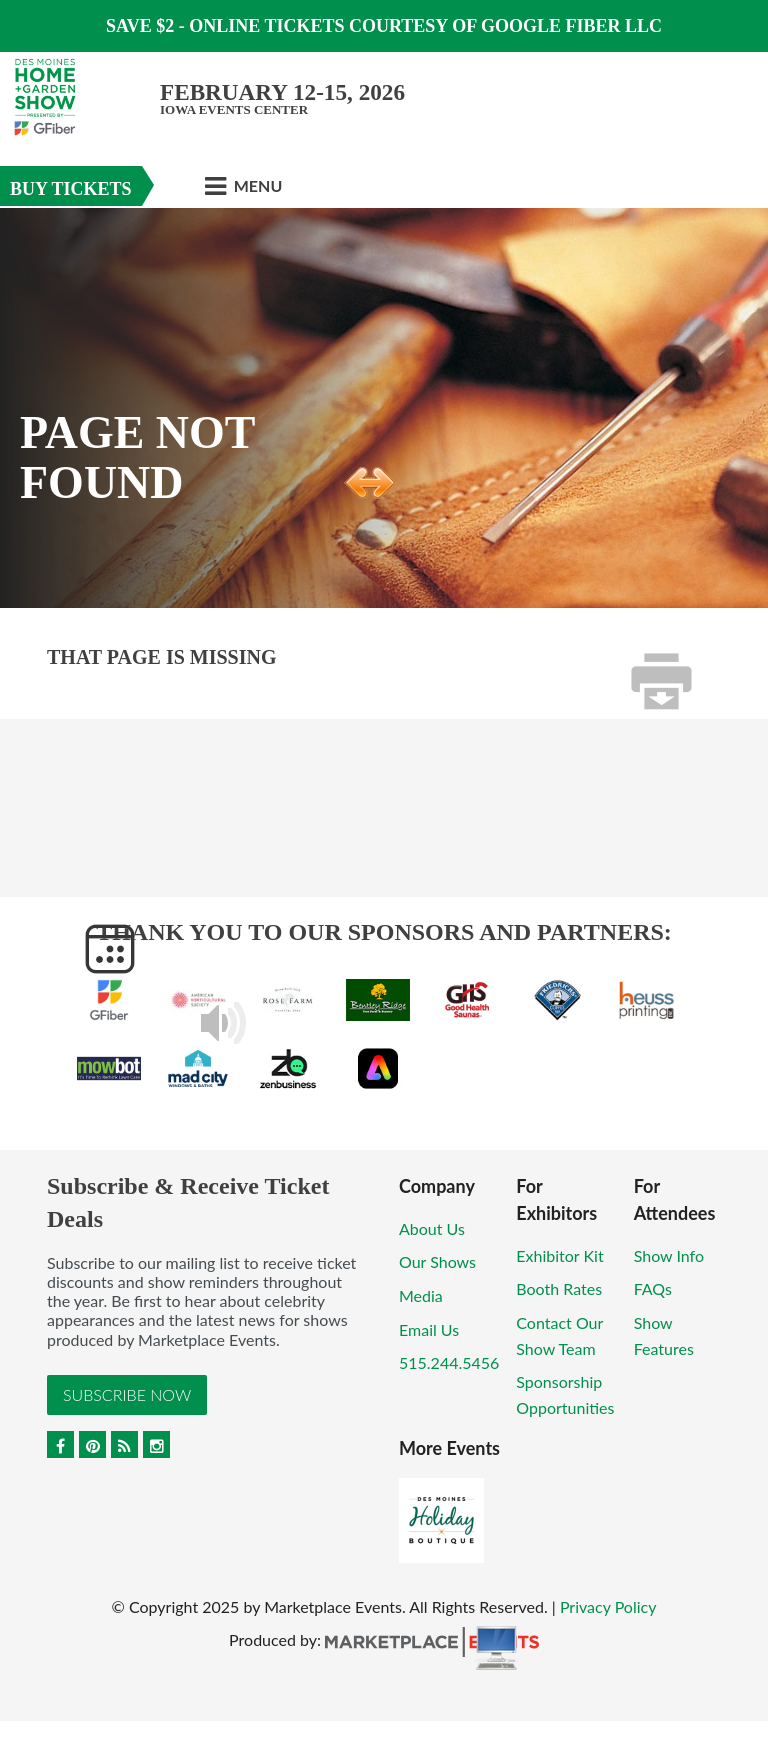  I want to click on open calendar application, so click(110, 949).